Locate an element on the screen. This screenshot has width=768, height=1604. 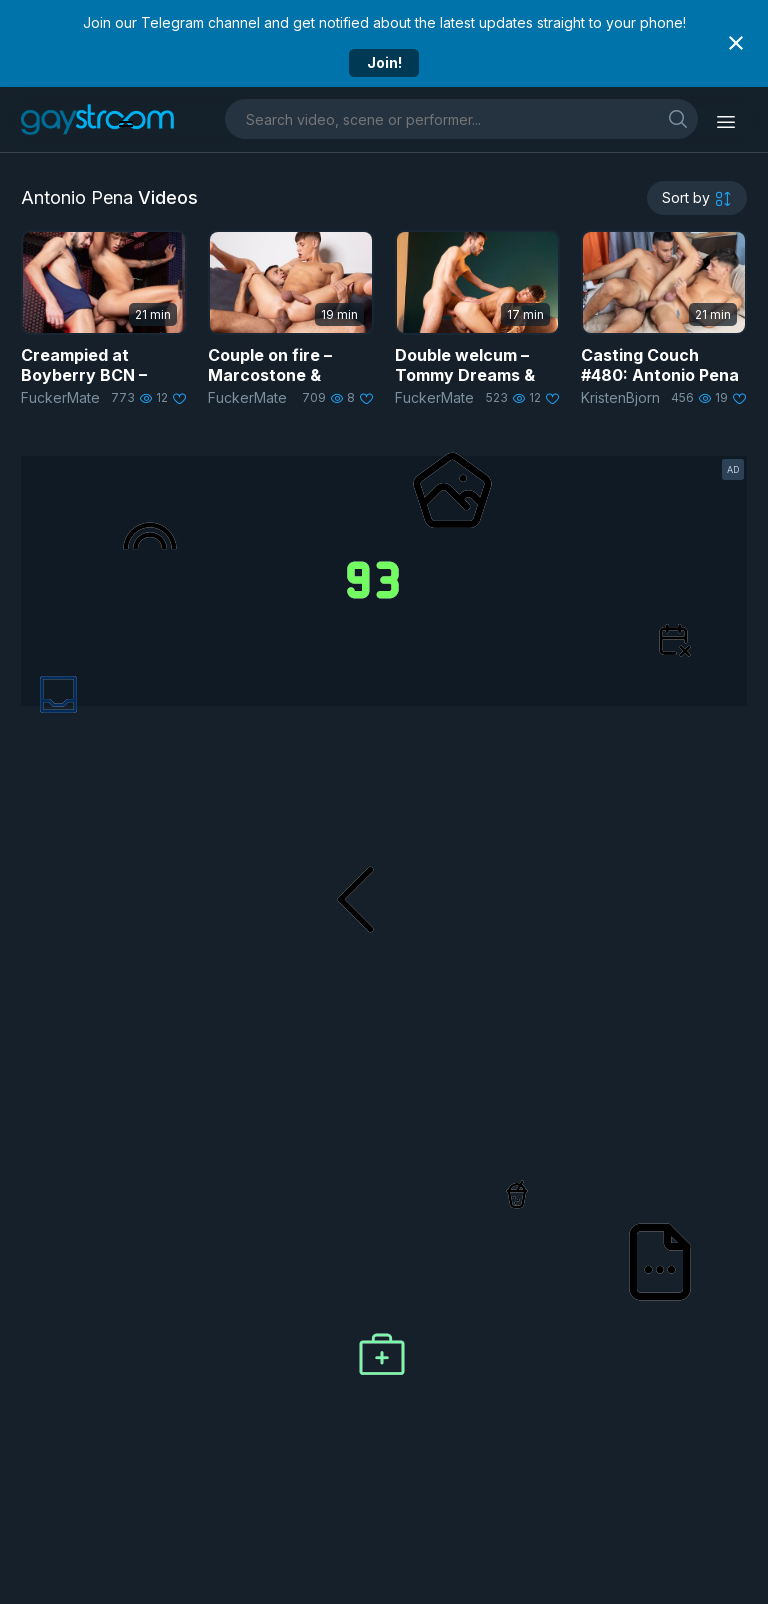
access photo filters or visual effects is located at coordinates (150, 537).